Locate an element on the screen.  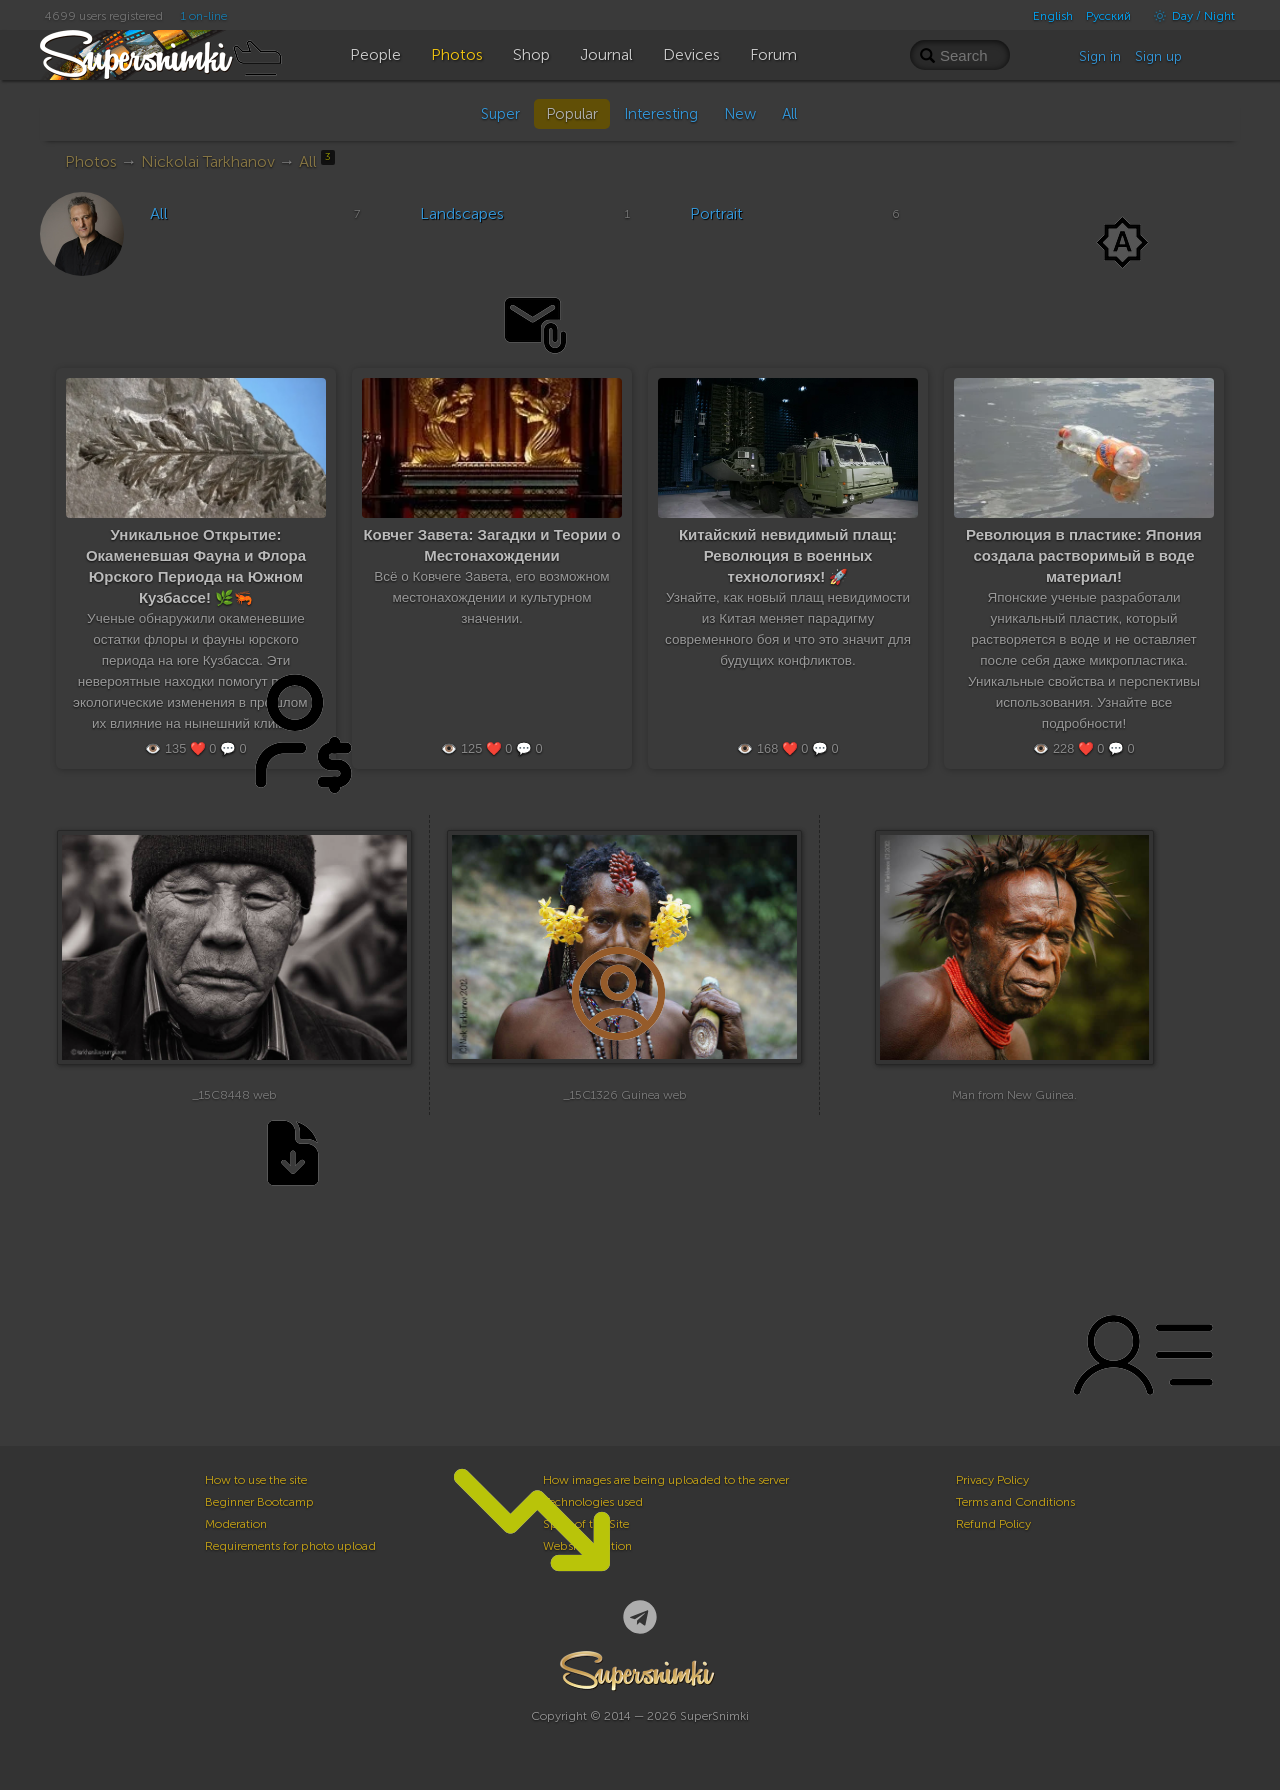
enable automatic brightness adjustment is located at coordinates (1122, 242).